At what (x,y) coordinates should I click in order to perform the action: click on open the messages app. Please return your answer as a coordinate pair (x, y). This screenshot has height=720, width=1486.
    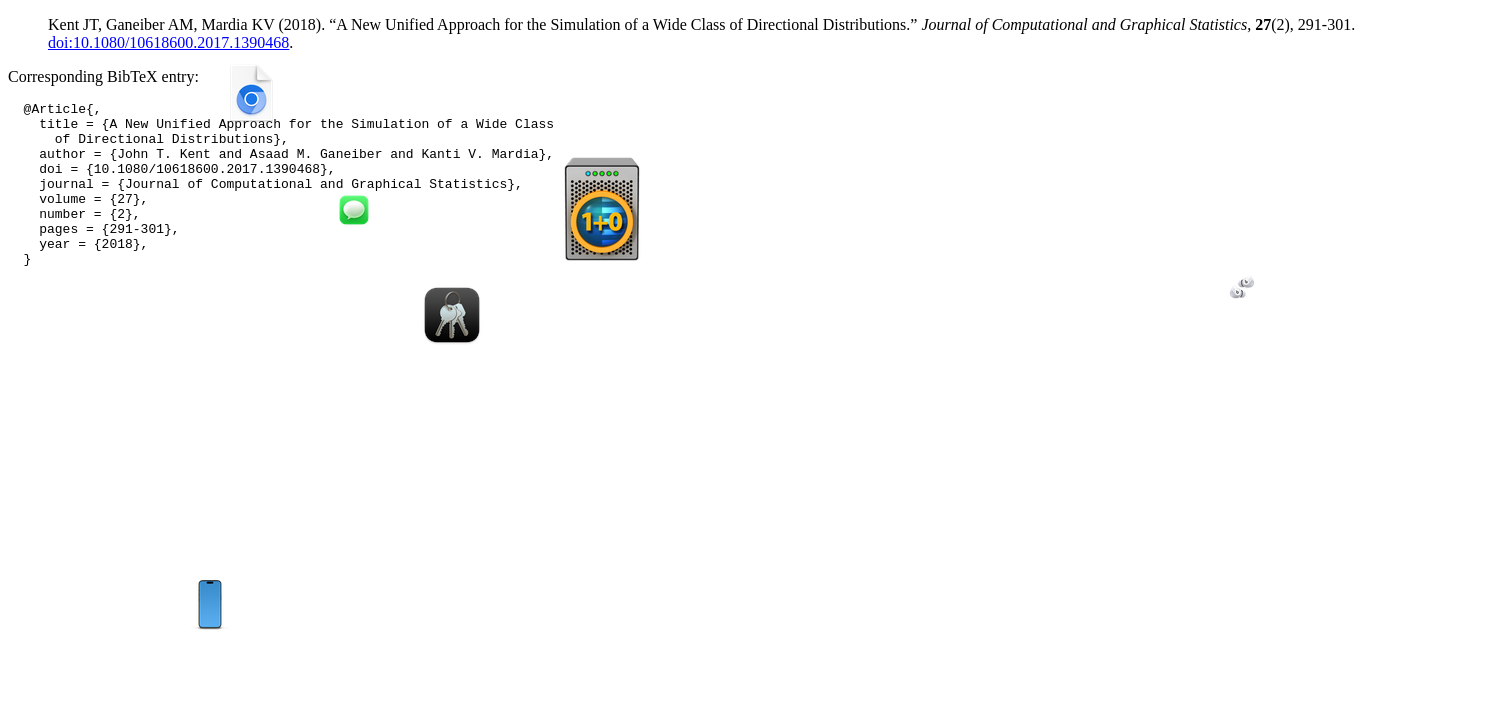
    Looking at the image, I should click on (354, 210).